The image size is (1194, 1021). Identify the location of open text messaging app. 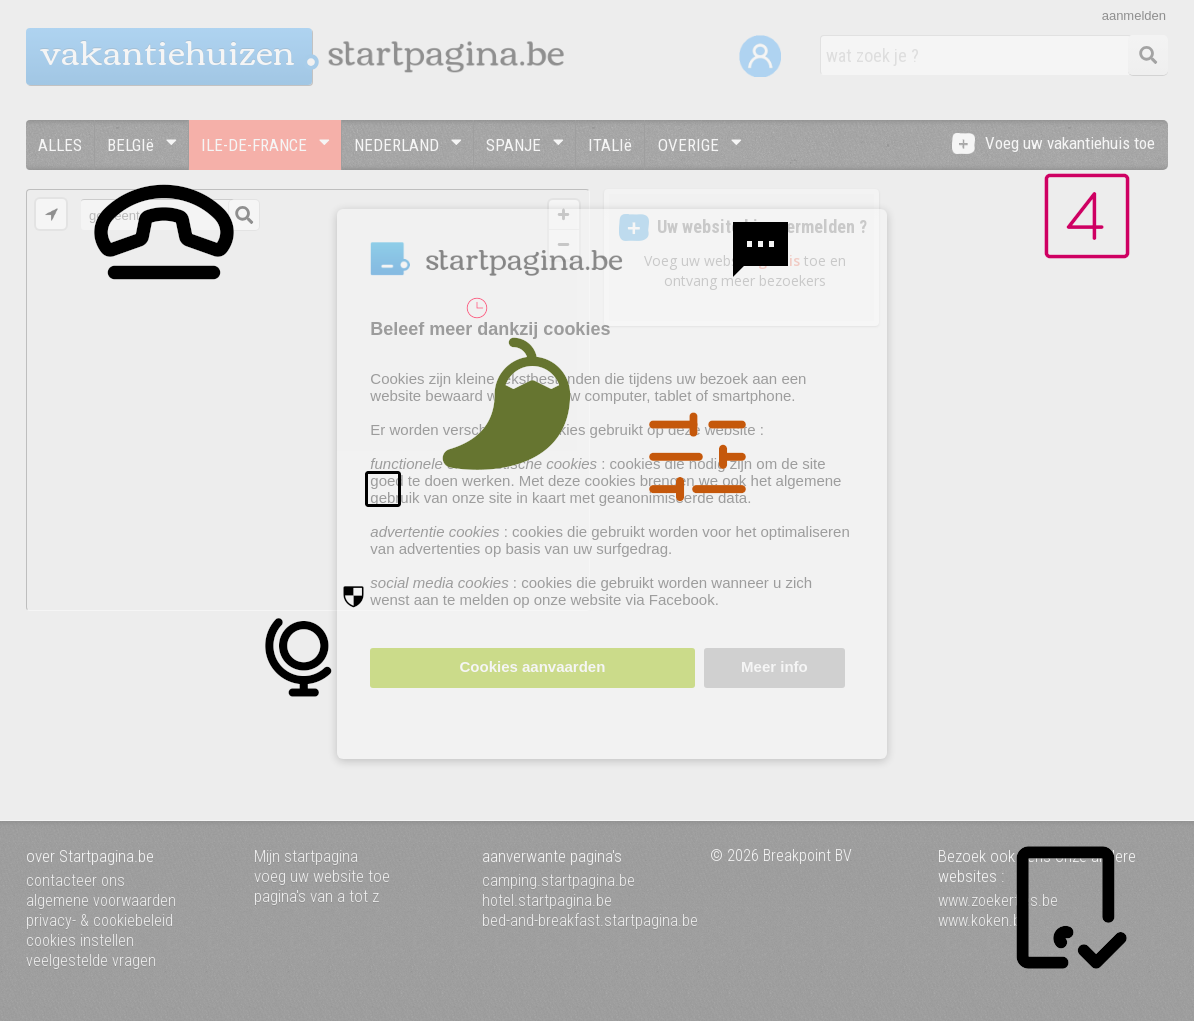
(760, 249).